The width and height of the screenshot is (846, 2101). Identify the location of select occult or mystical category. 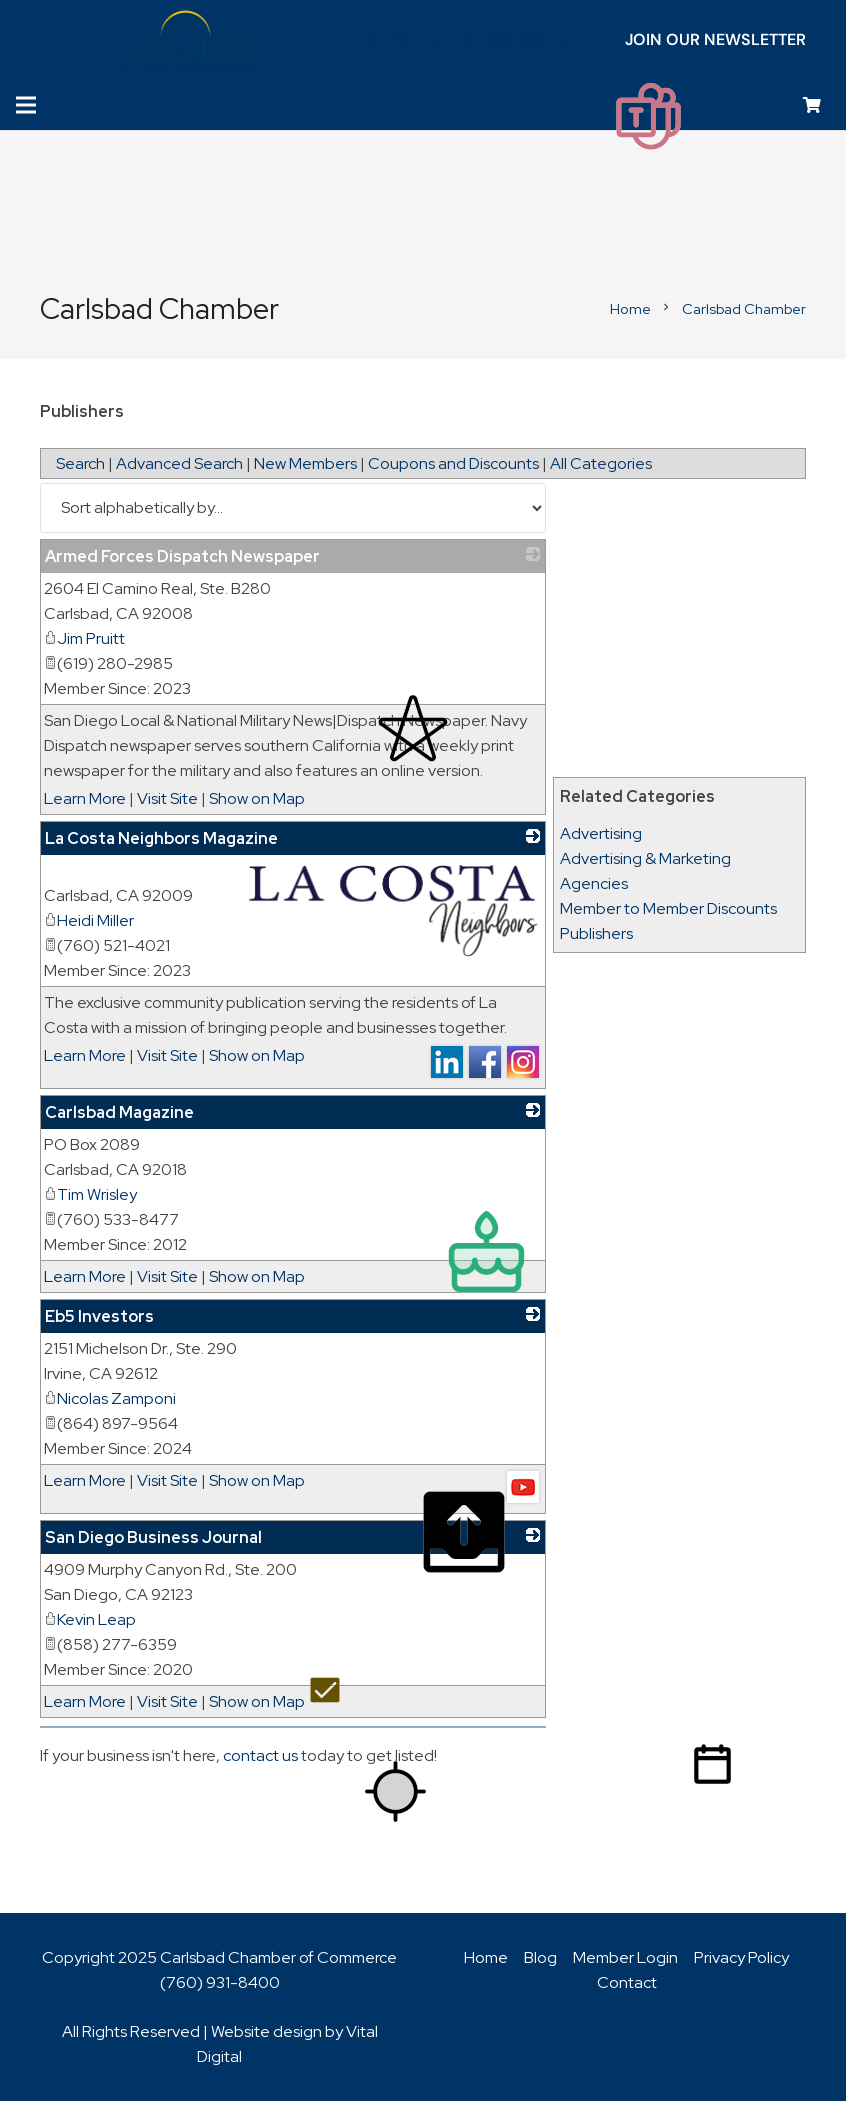
(413, 732).